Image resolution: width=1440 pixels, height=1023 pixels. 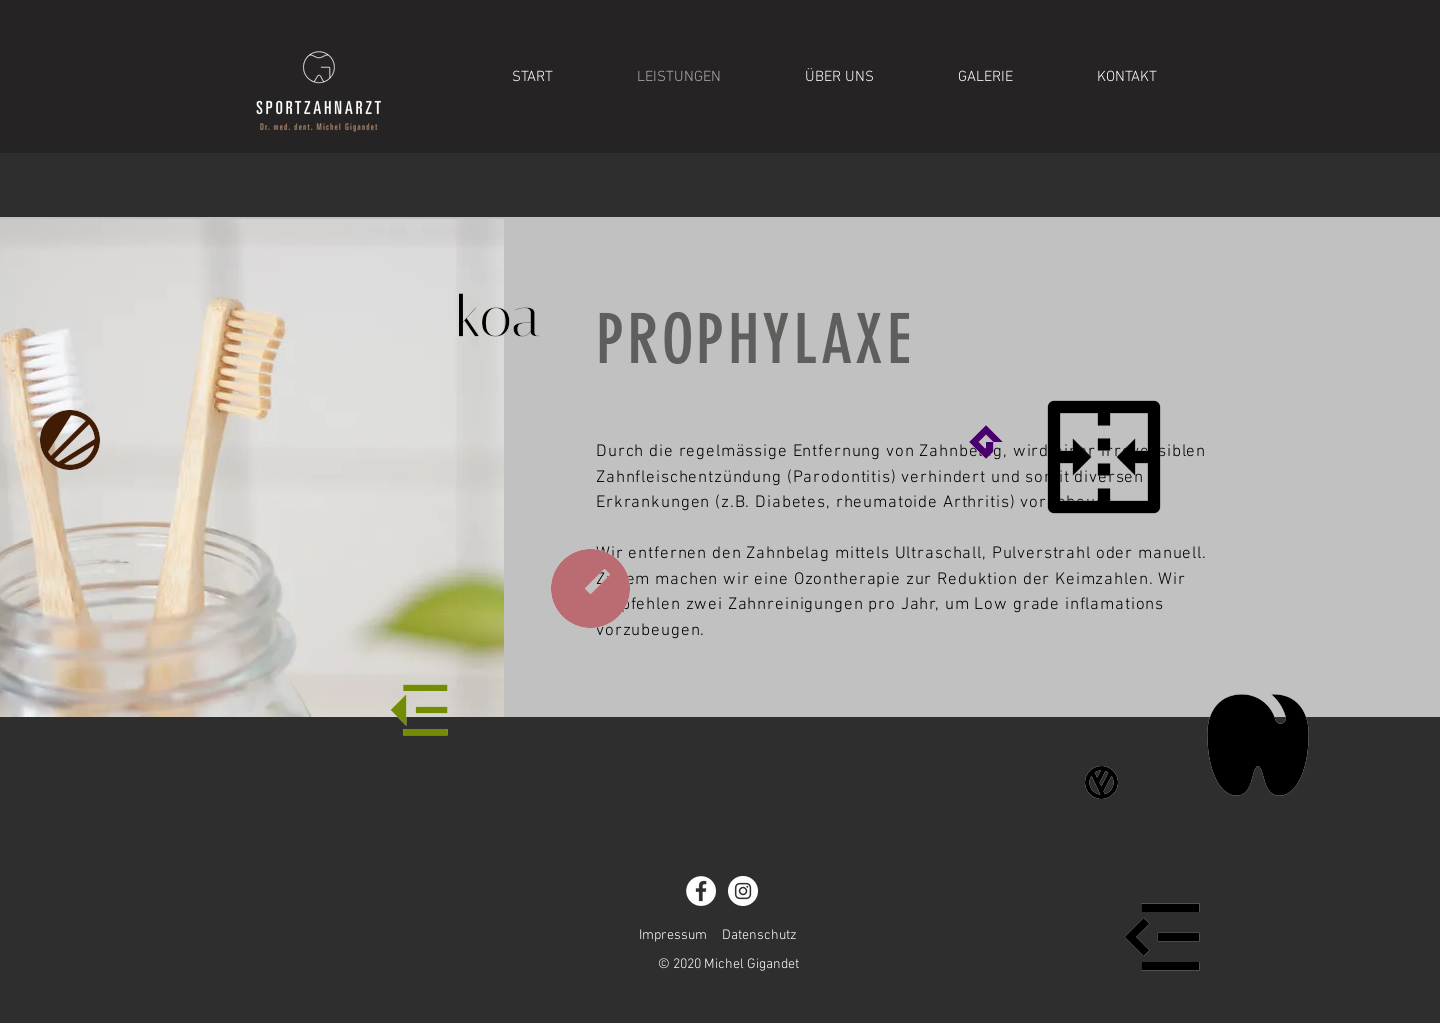 I want to click on start or set a timer, so click(x=590, y=588).